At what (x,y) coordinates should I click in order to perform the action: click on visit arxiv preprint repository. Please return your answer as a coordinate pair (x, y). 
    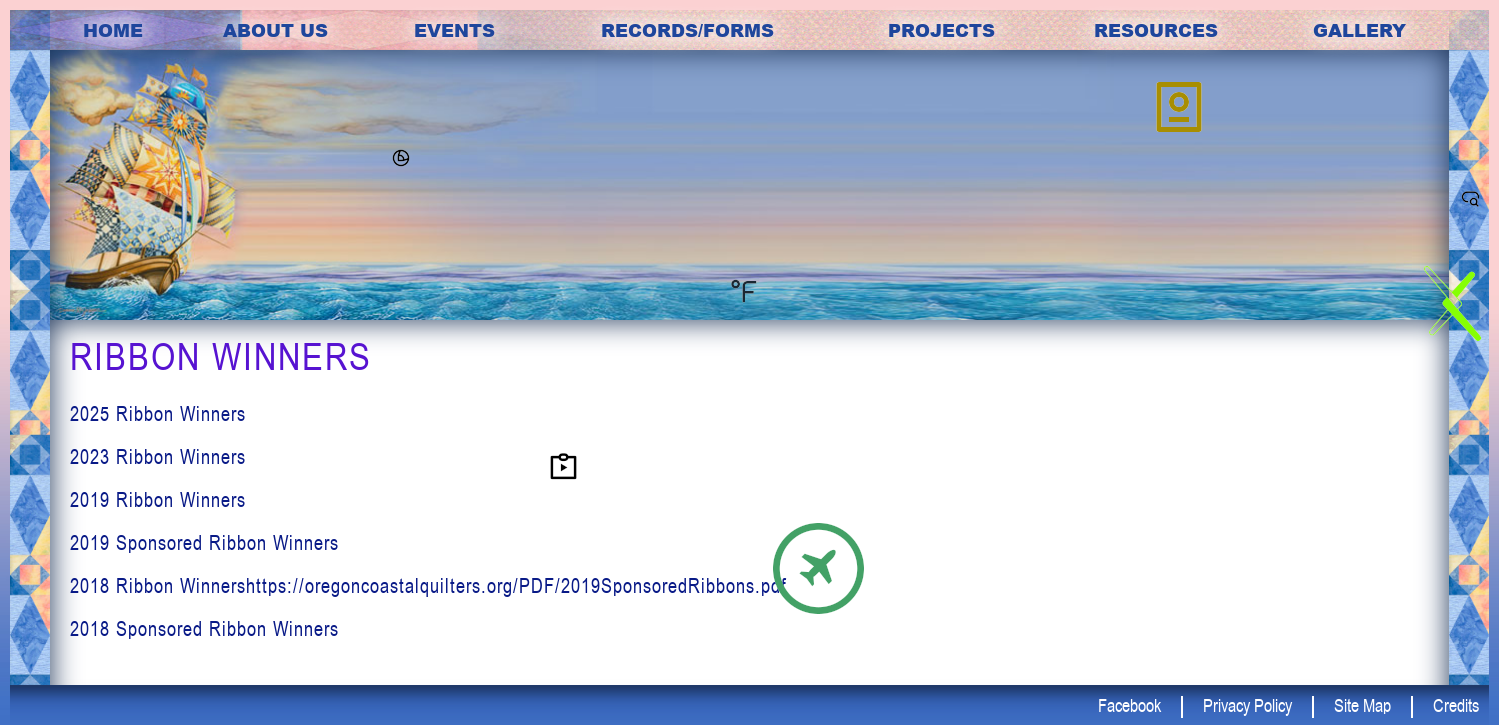
    Looking at the image, I should click on (1452, 303).